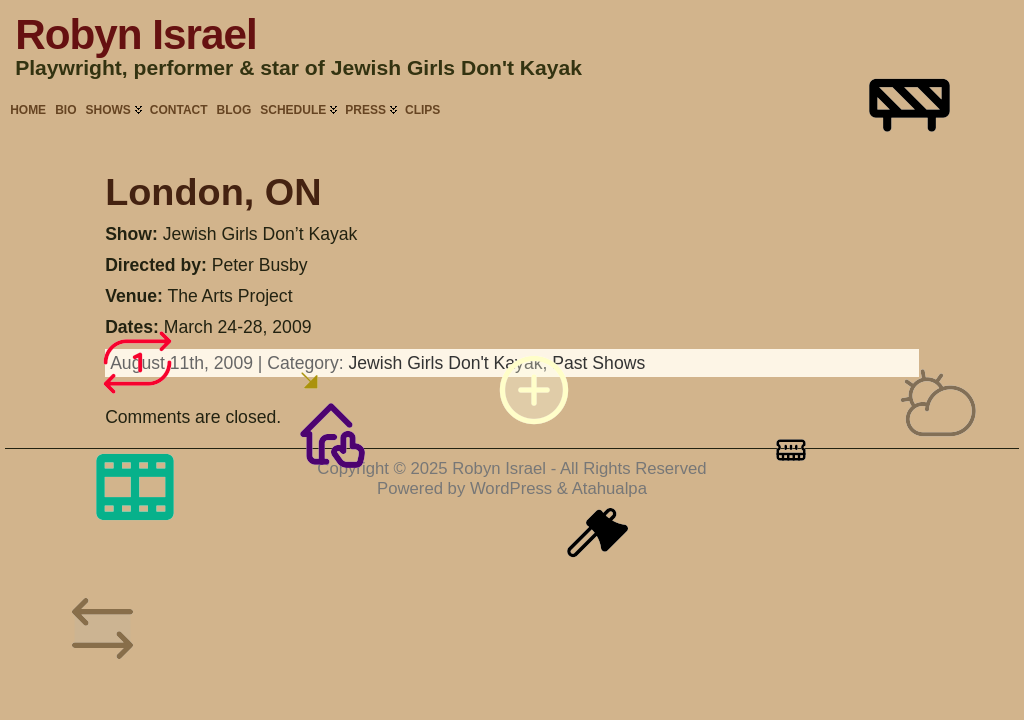  Describe the element at coordinates (909, 102) in the screenshot. I see `indicates a blocked or restricted area` at that location.